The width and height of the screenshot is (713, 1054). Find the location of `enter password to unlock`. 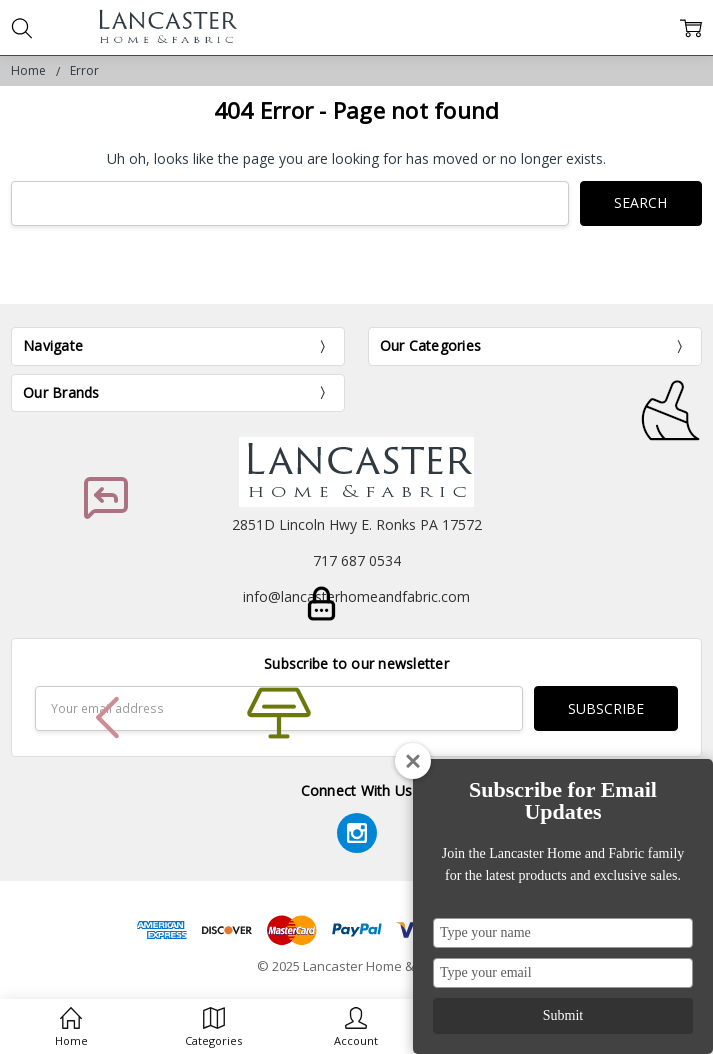

enter password to unlock is located at coordinates (321, 603).